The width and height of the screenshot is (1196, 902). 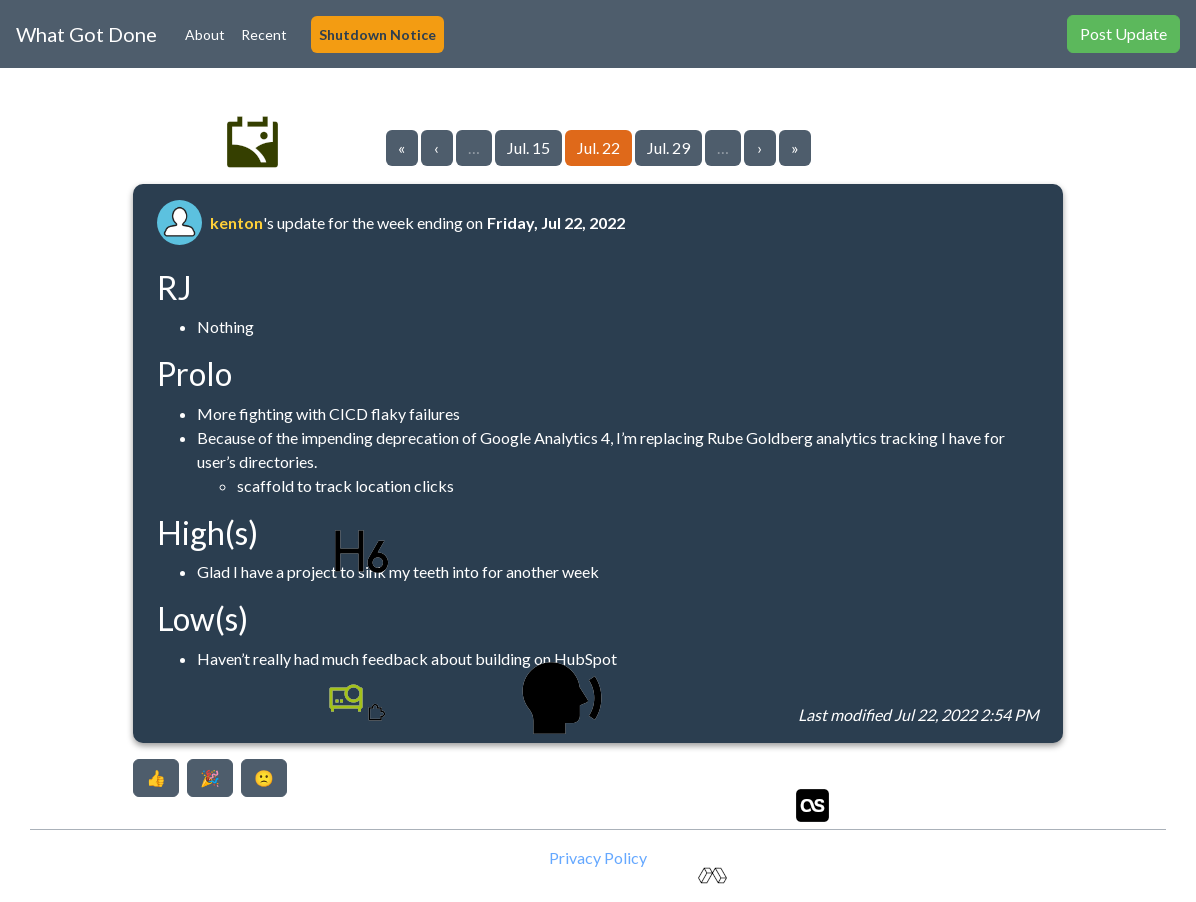 What do you see at coordinates (361, 551) in the screenshot?
I see `format text as heading level 6` at bounding box center [361, 551].